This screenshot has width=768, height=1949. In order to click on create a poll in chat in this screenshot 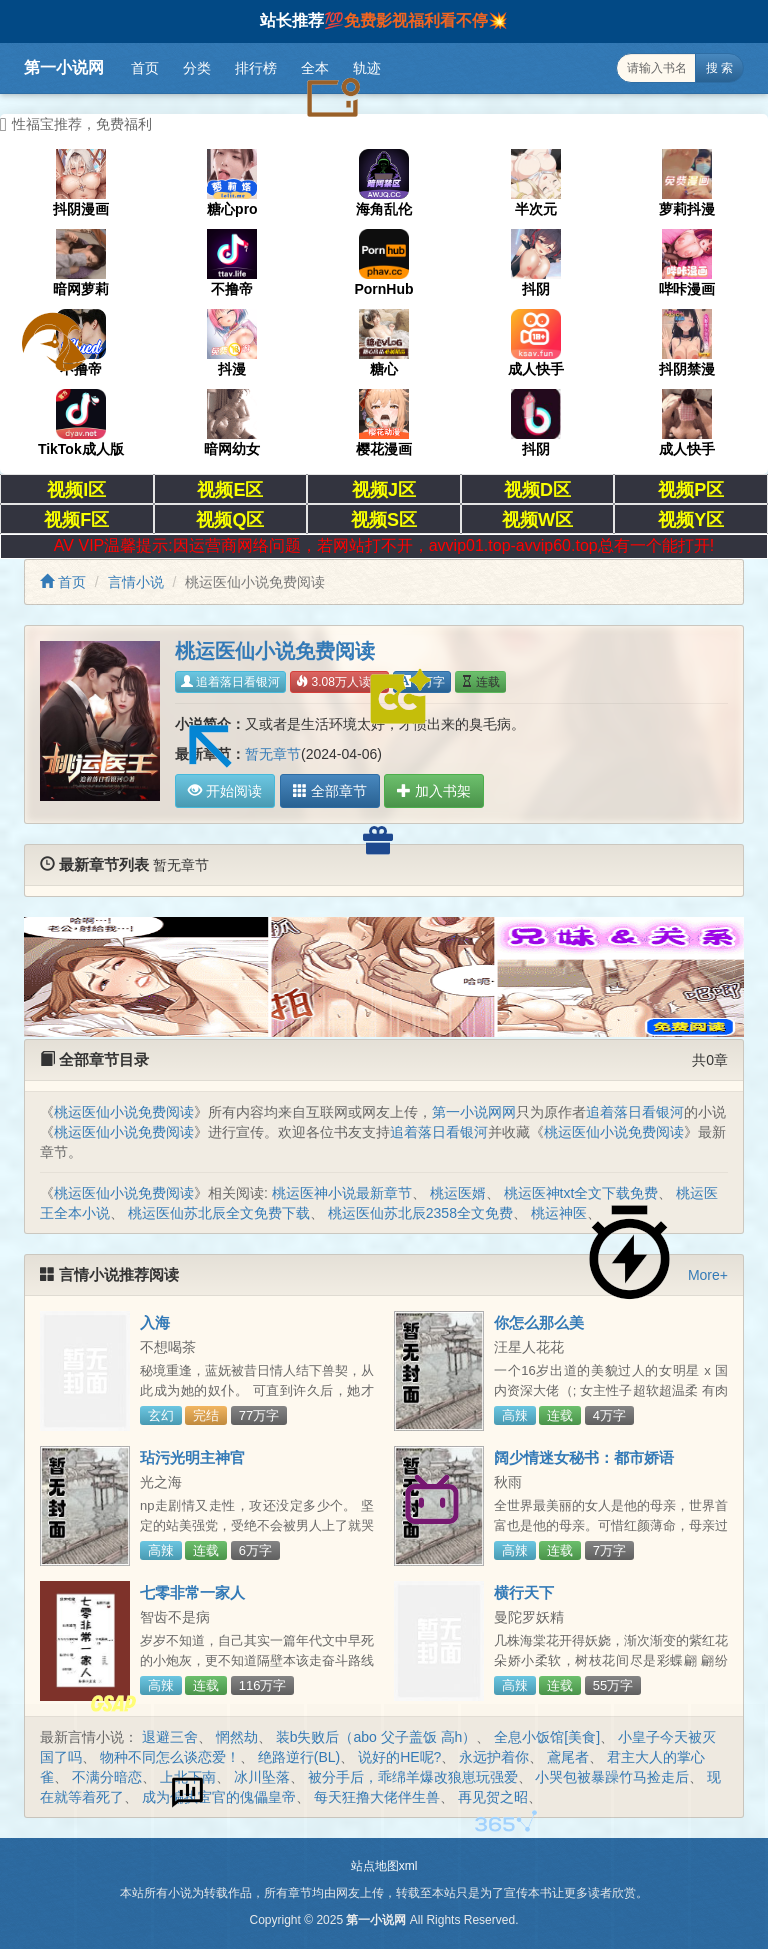, I will do `click(187, 1791)`.